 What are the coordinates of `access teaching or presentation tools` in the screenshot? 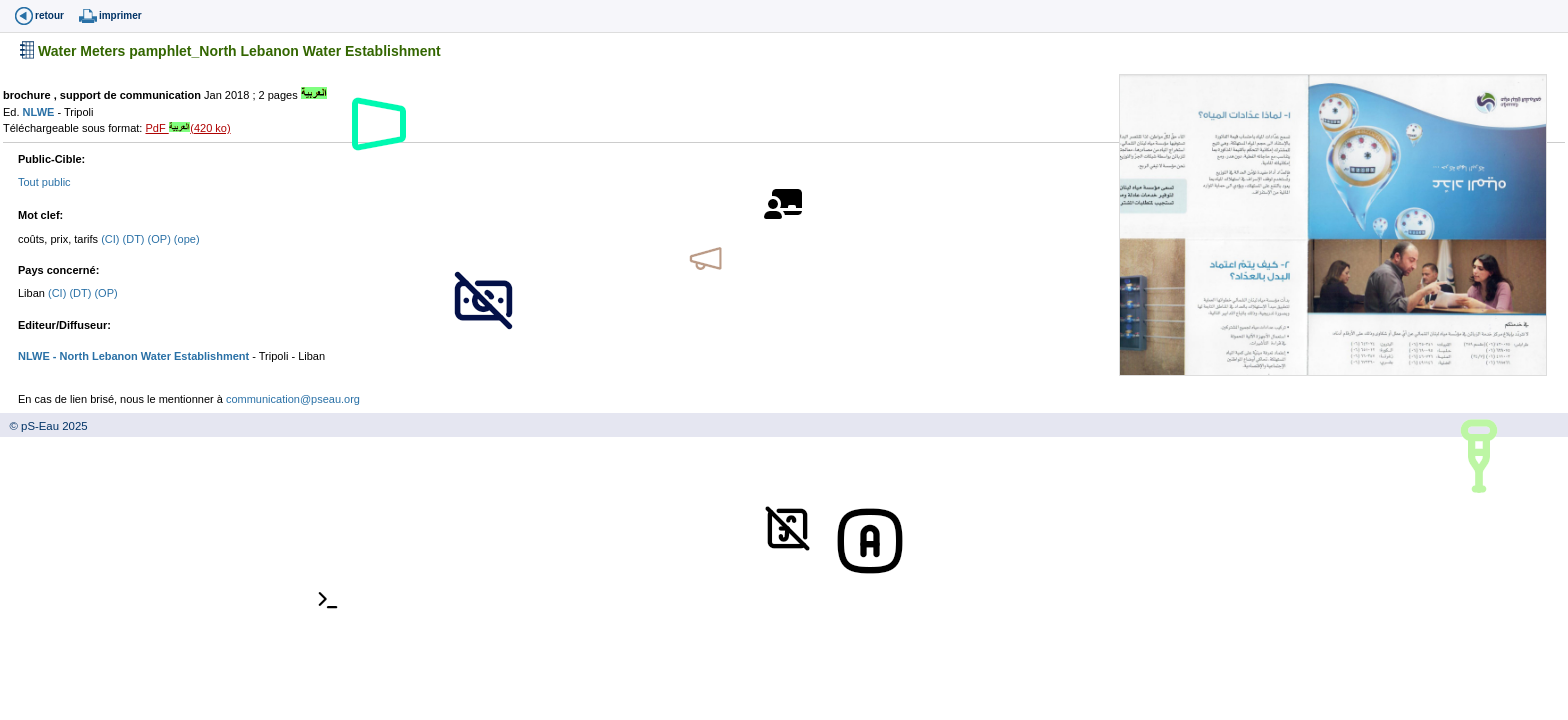 It's located at (784, 203).